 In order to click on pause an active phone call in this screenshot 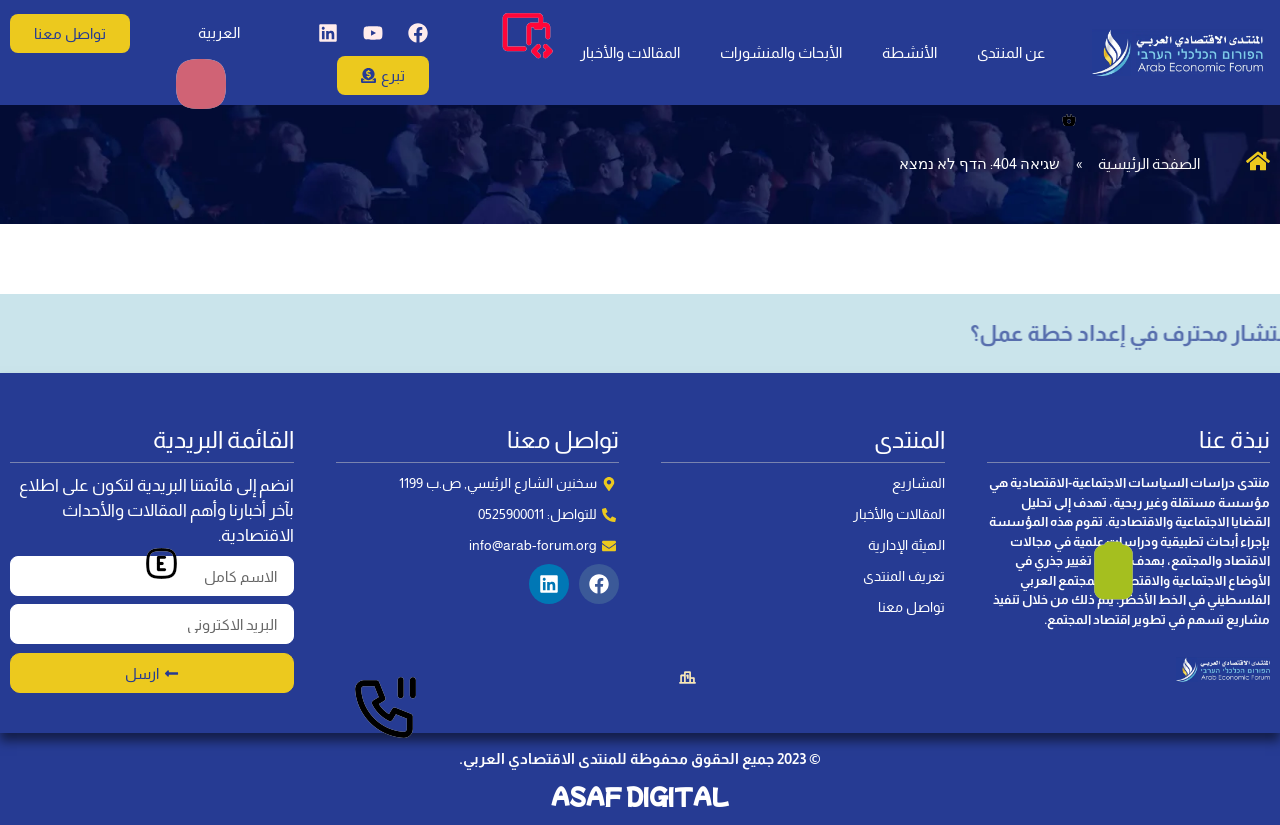, I will do `click(385, 707)`.